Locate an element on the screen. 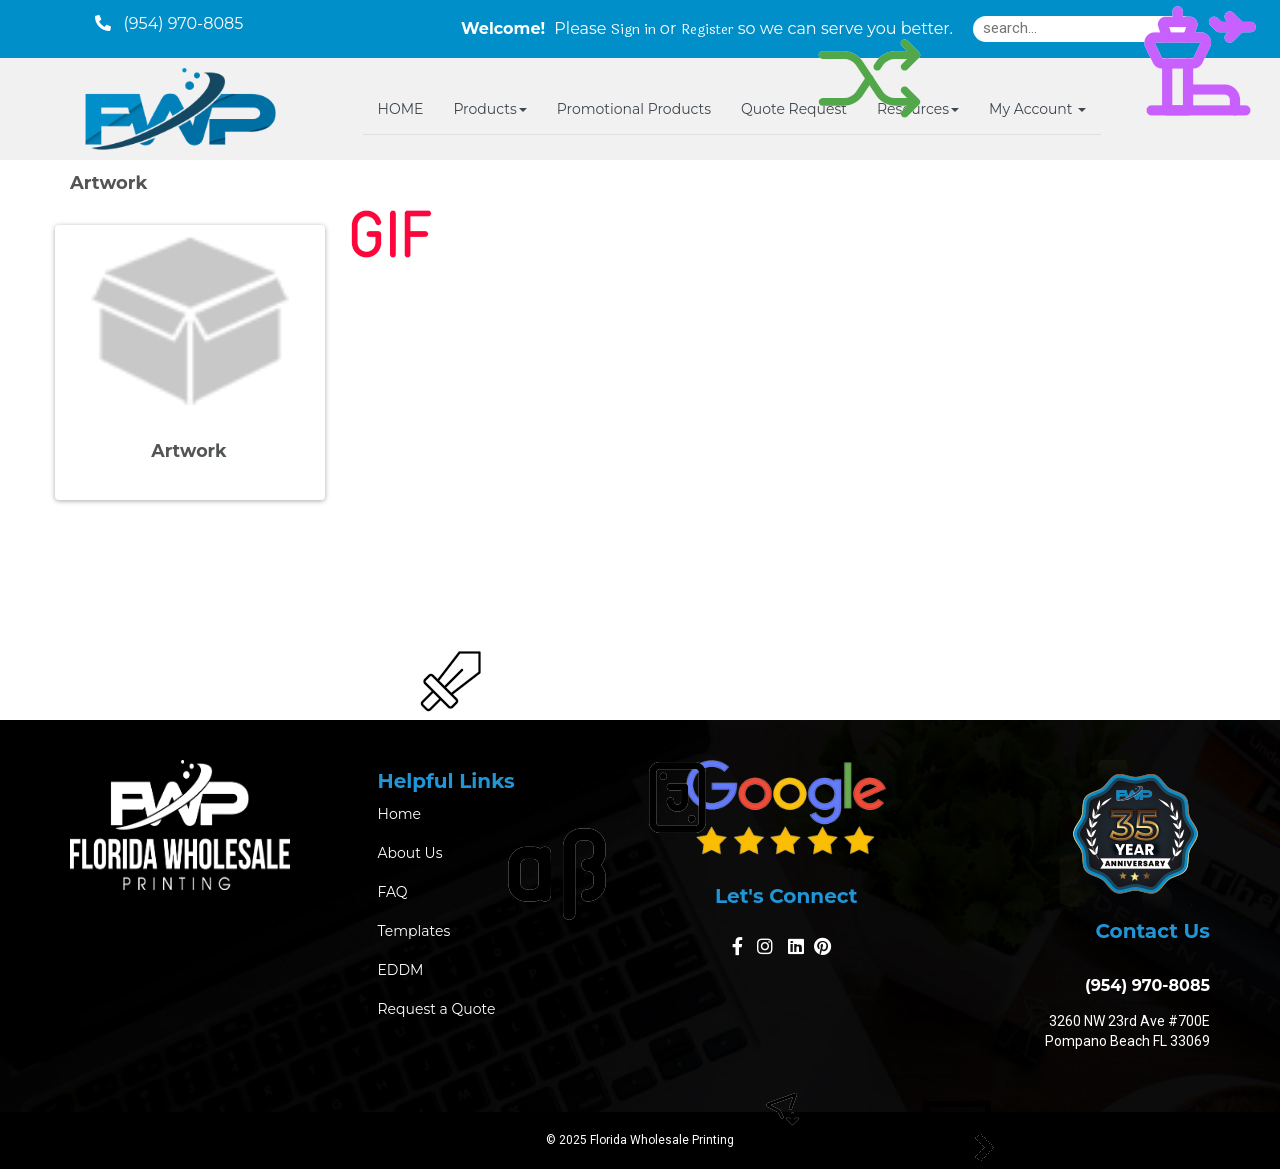  access combat or battle features is located at coordinates (452, 680).